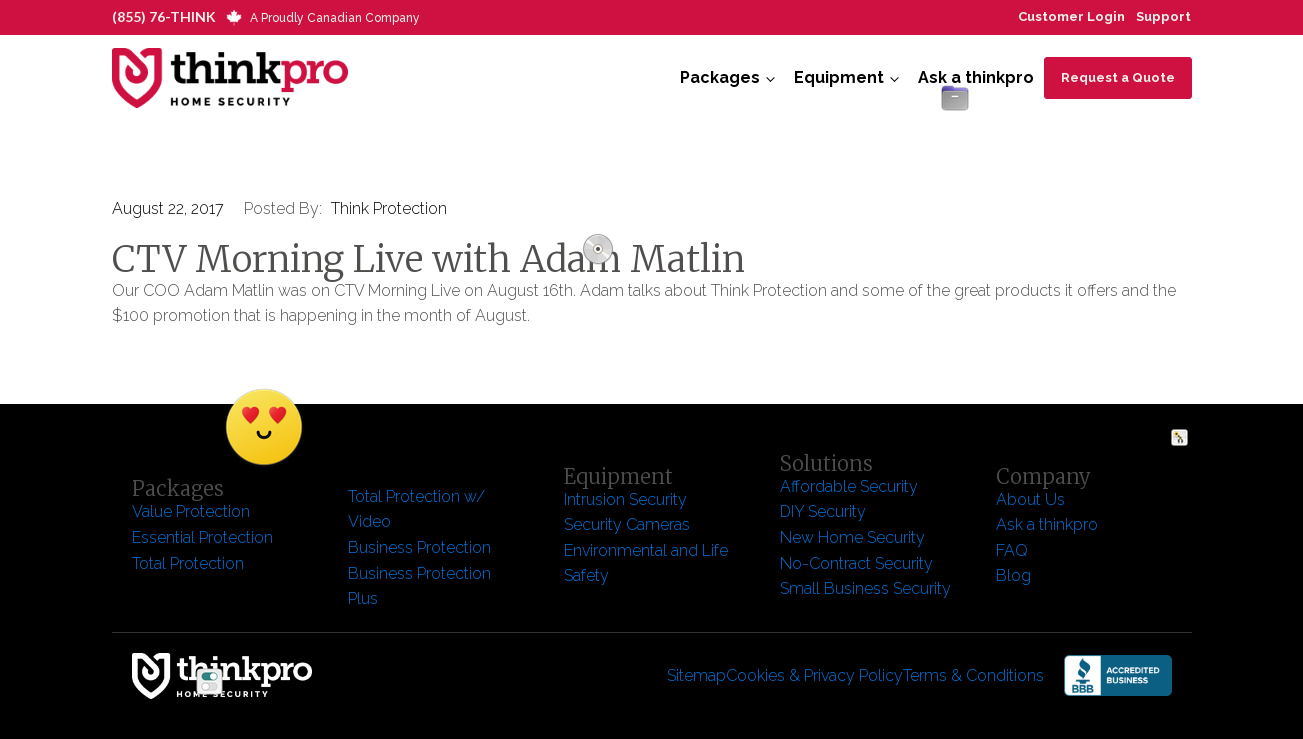 The width and height of the screenshot is (1303, 739). I want to click on open the file manager application, so click(955, 98).